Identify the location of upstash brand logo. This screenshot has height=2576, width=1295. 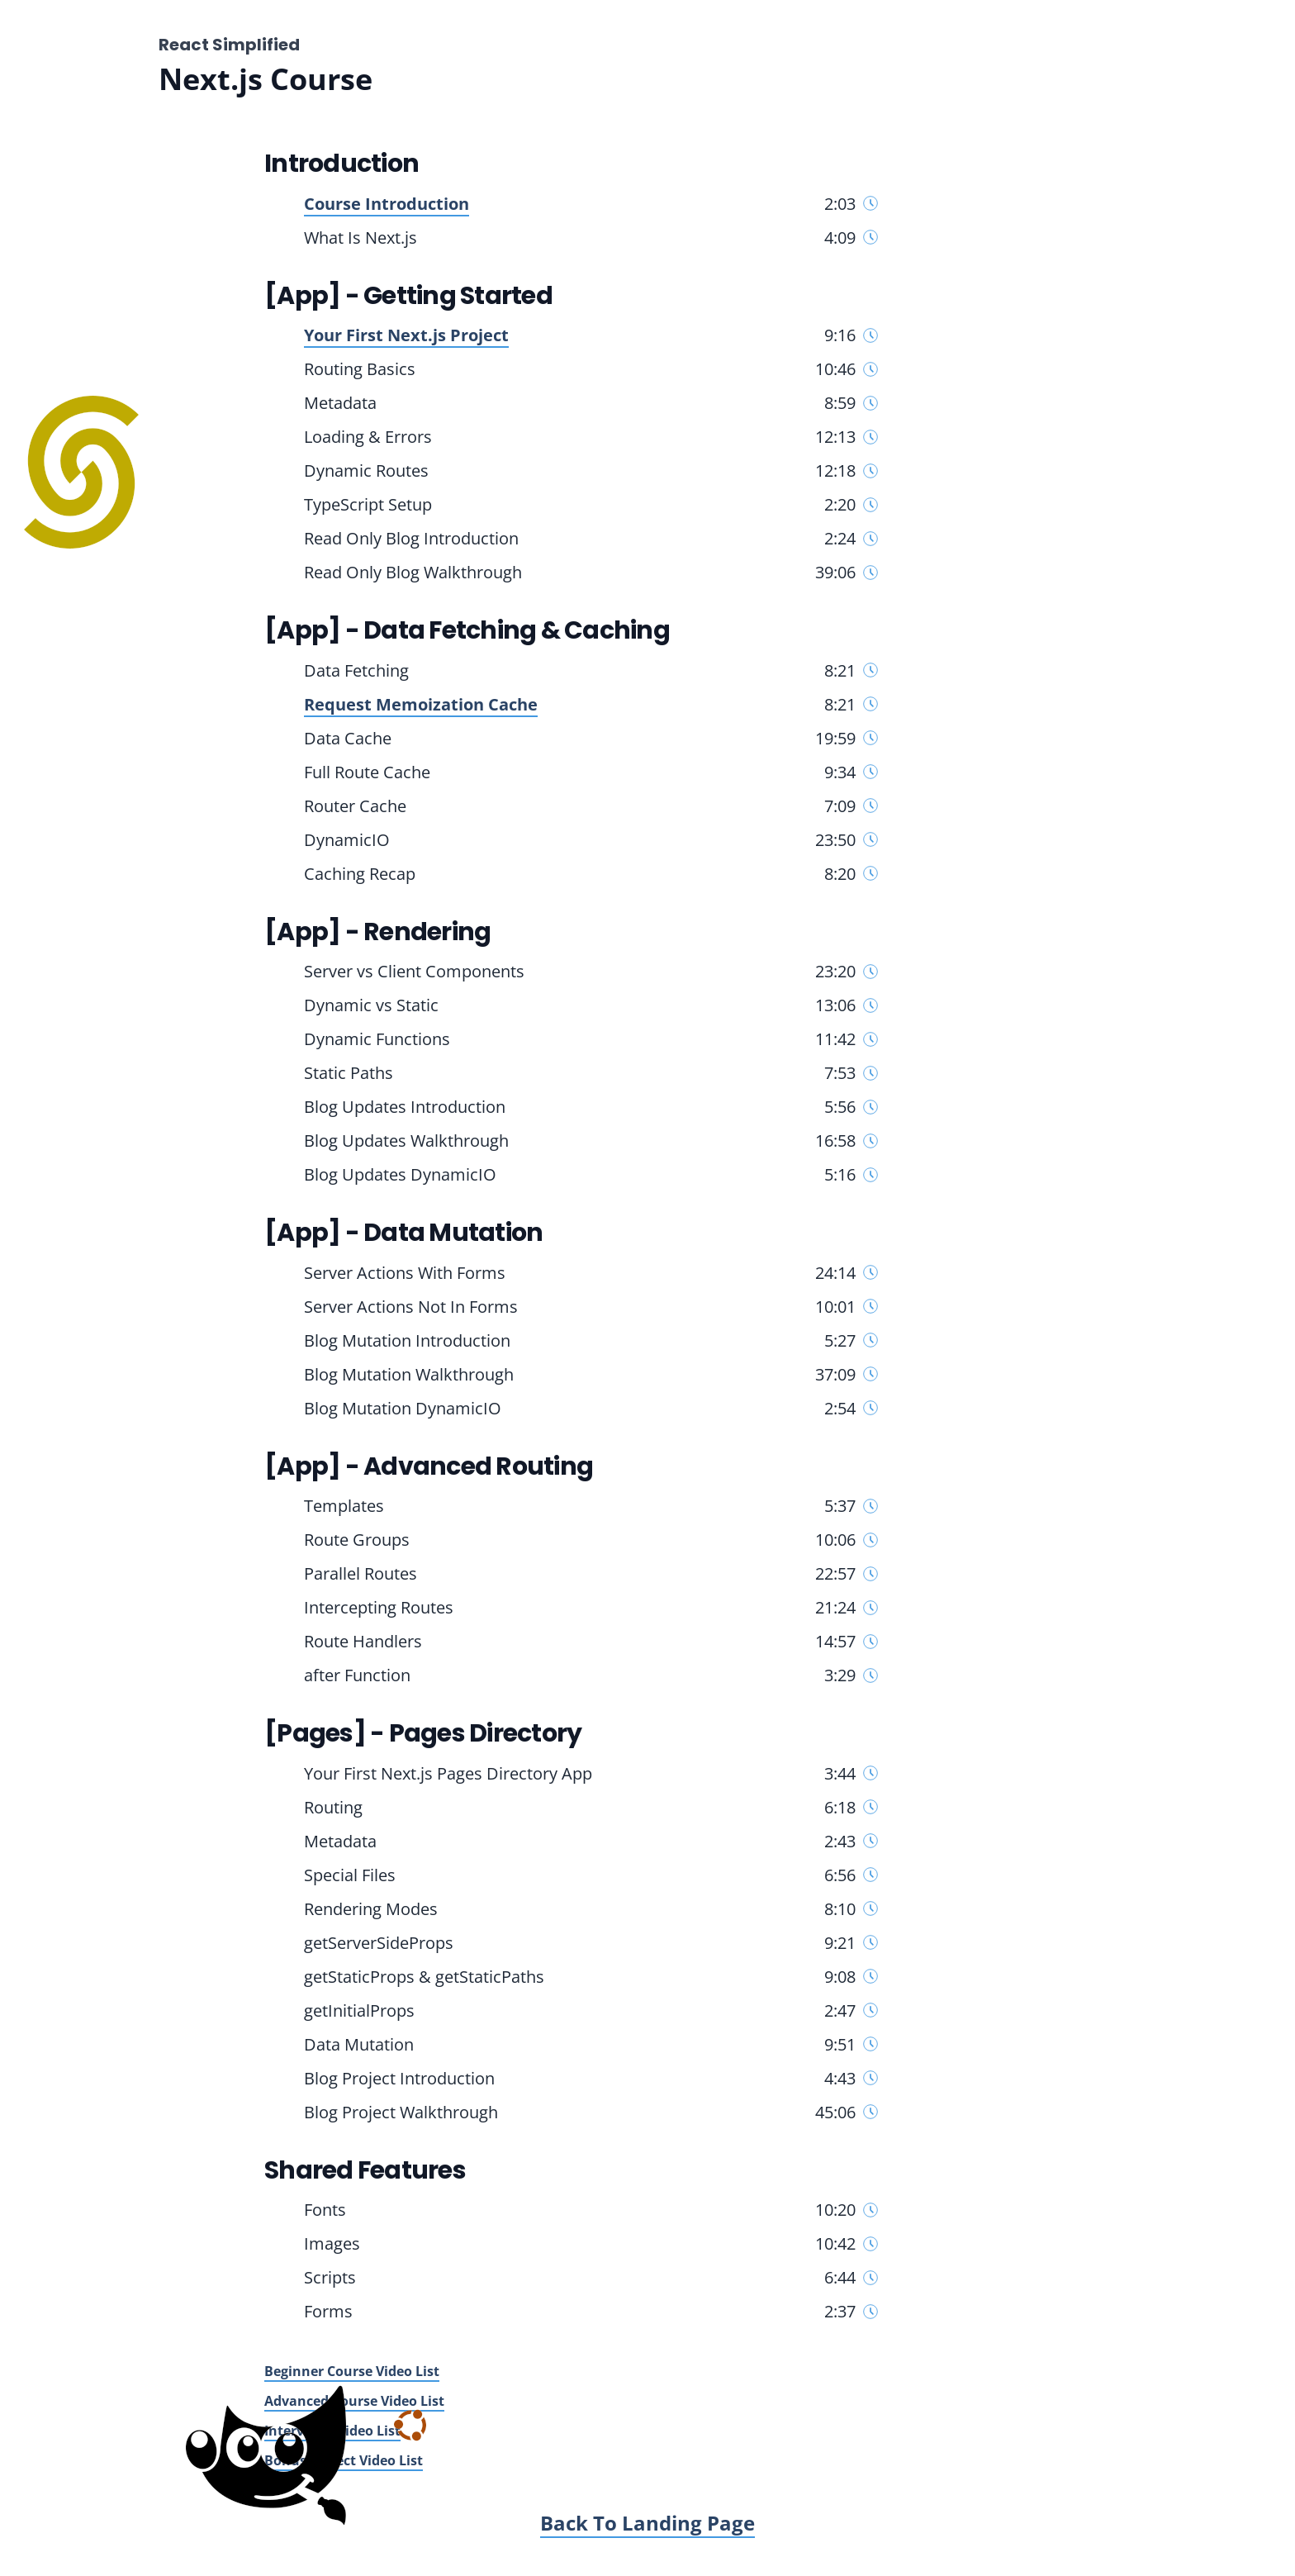
(81, 472).